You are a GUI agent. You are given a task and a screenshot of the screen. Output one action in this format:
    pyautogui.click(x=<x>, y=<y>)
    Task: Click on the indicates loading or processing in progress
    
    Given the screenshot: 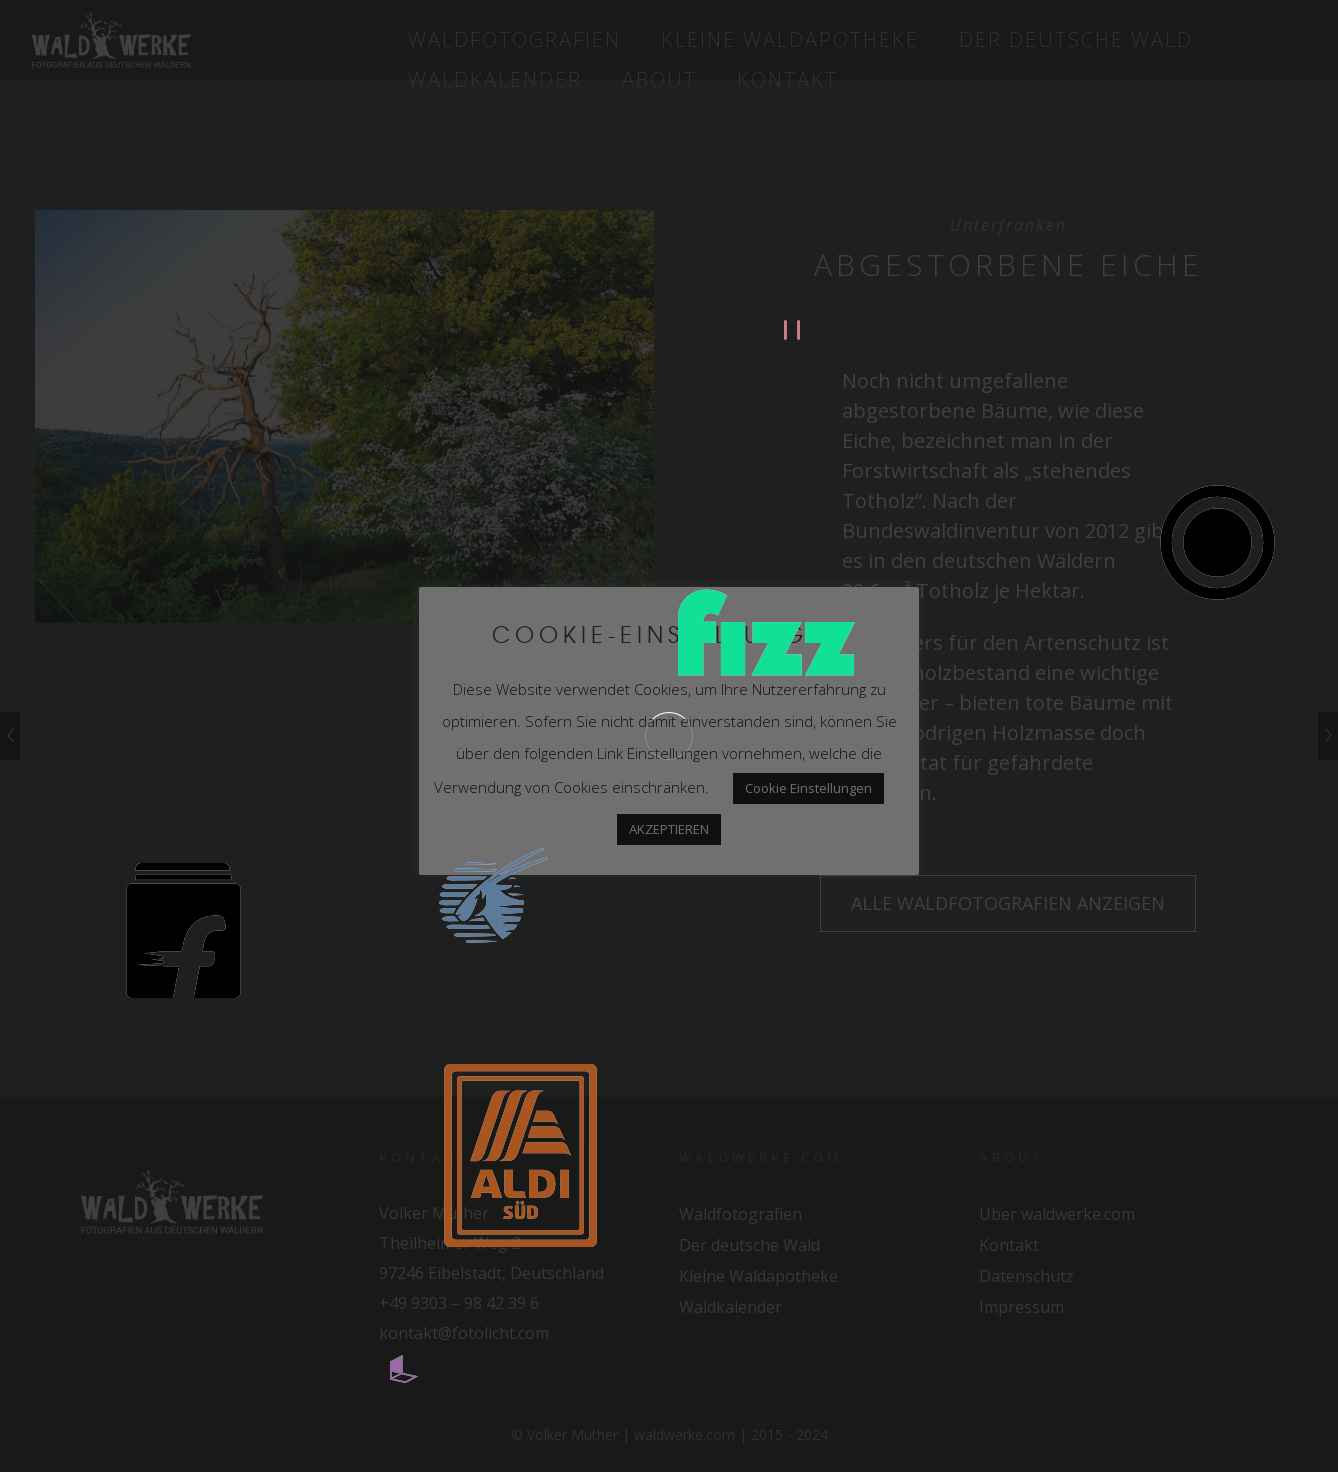 What is the action you would take?
    pyautogui.click(x=1217, y=542)
    